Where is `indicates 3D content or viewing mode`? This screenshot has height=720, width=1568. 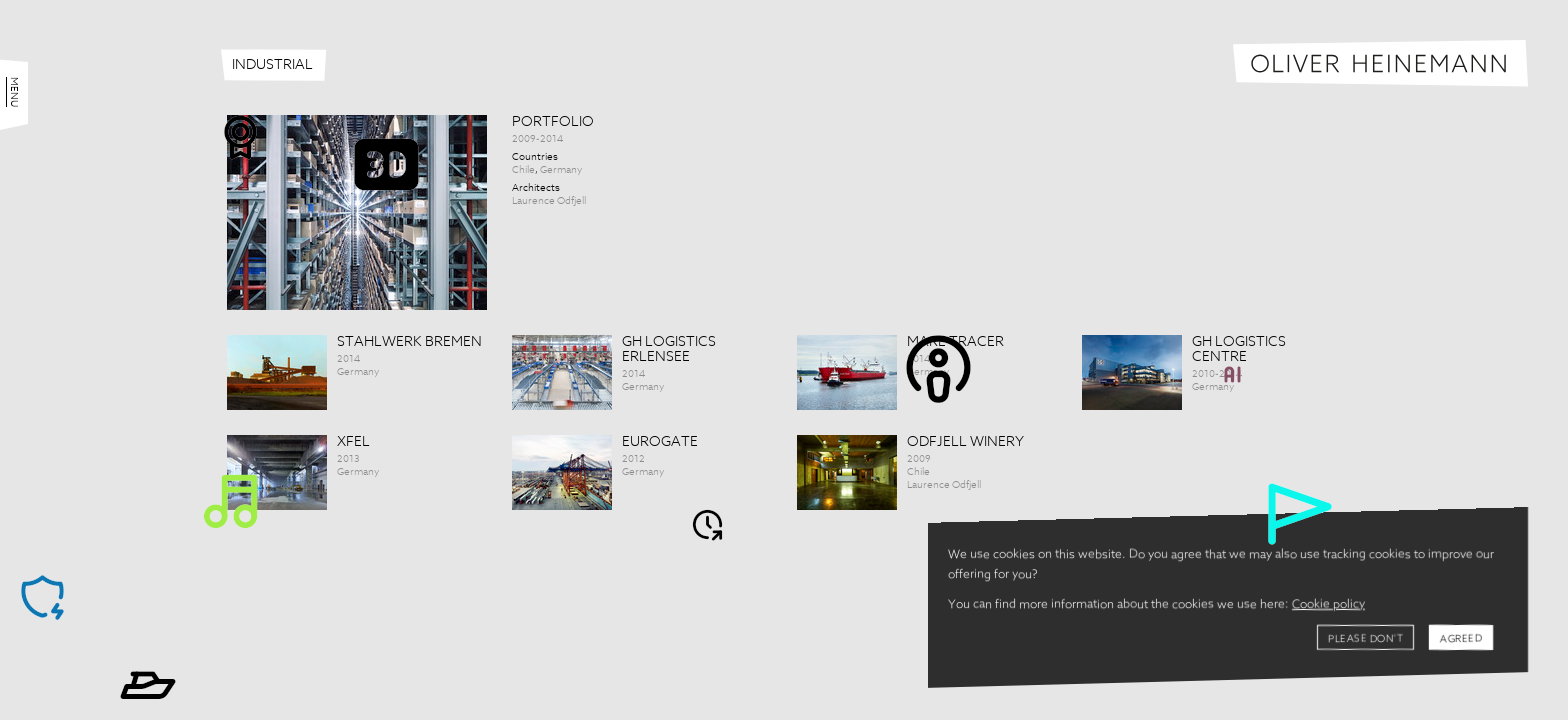 indicates 3D content or viewing mode is located at coordinates (386, 164).